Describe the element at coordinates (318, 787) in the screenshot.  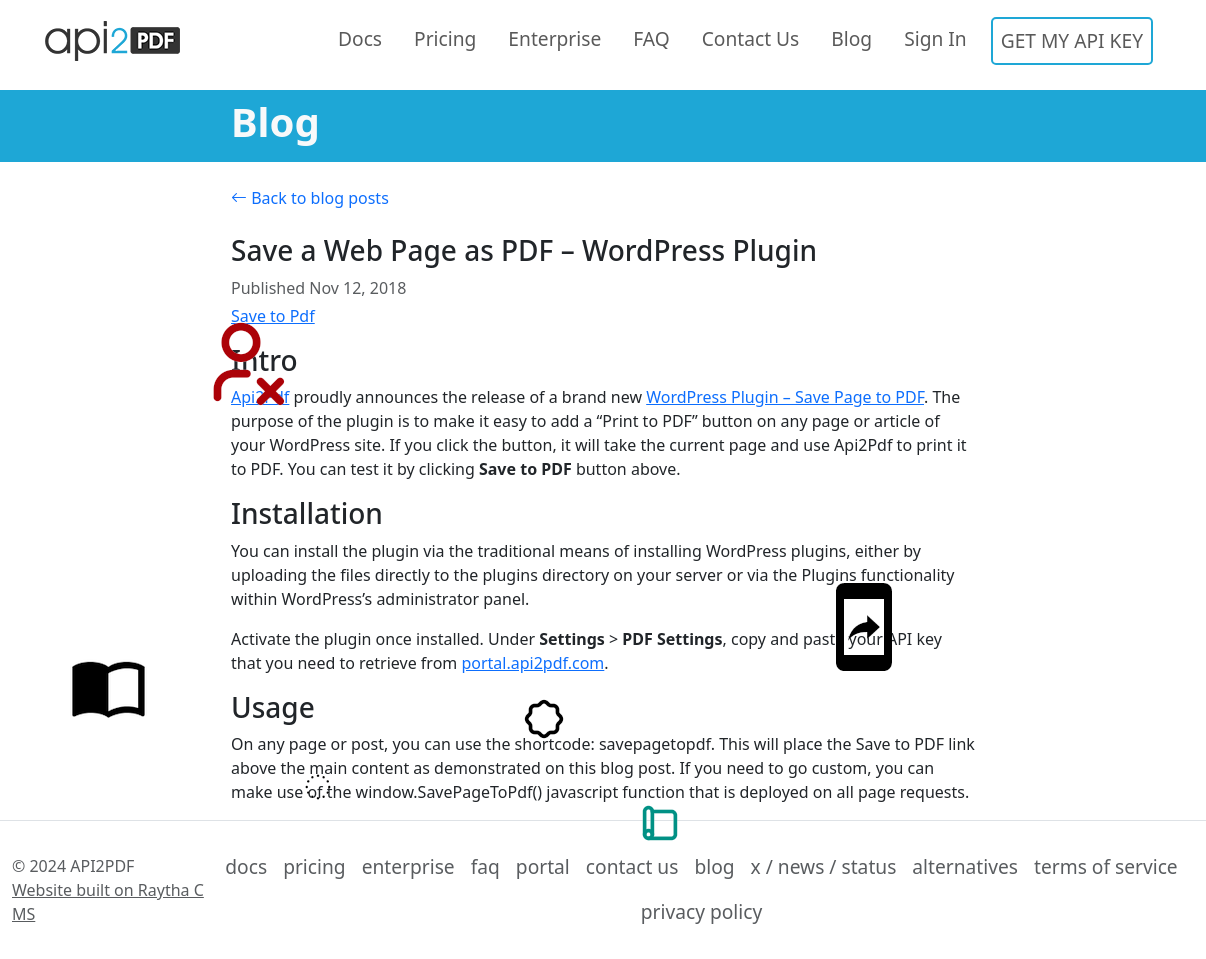
I see `loading or processing in progress` at that location.